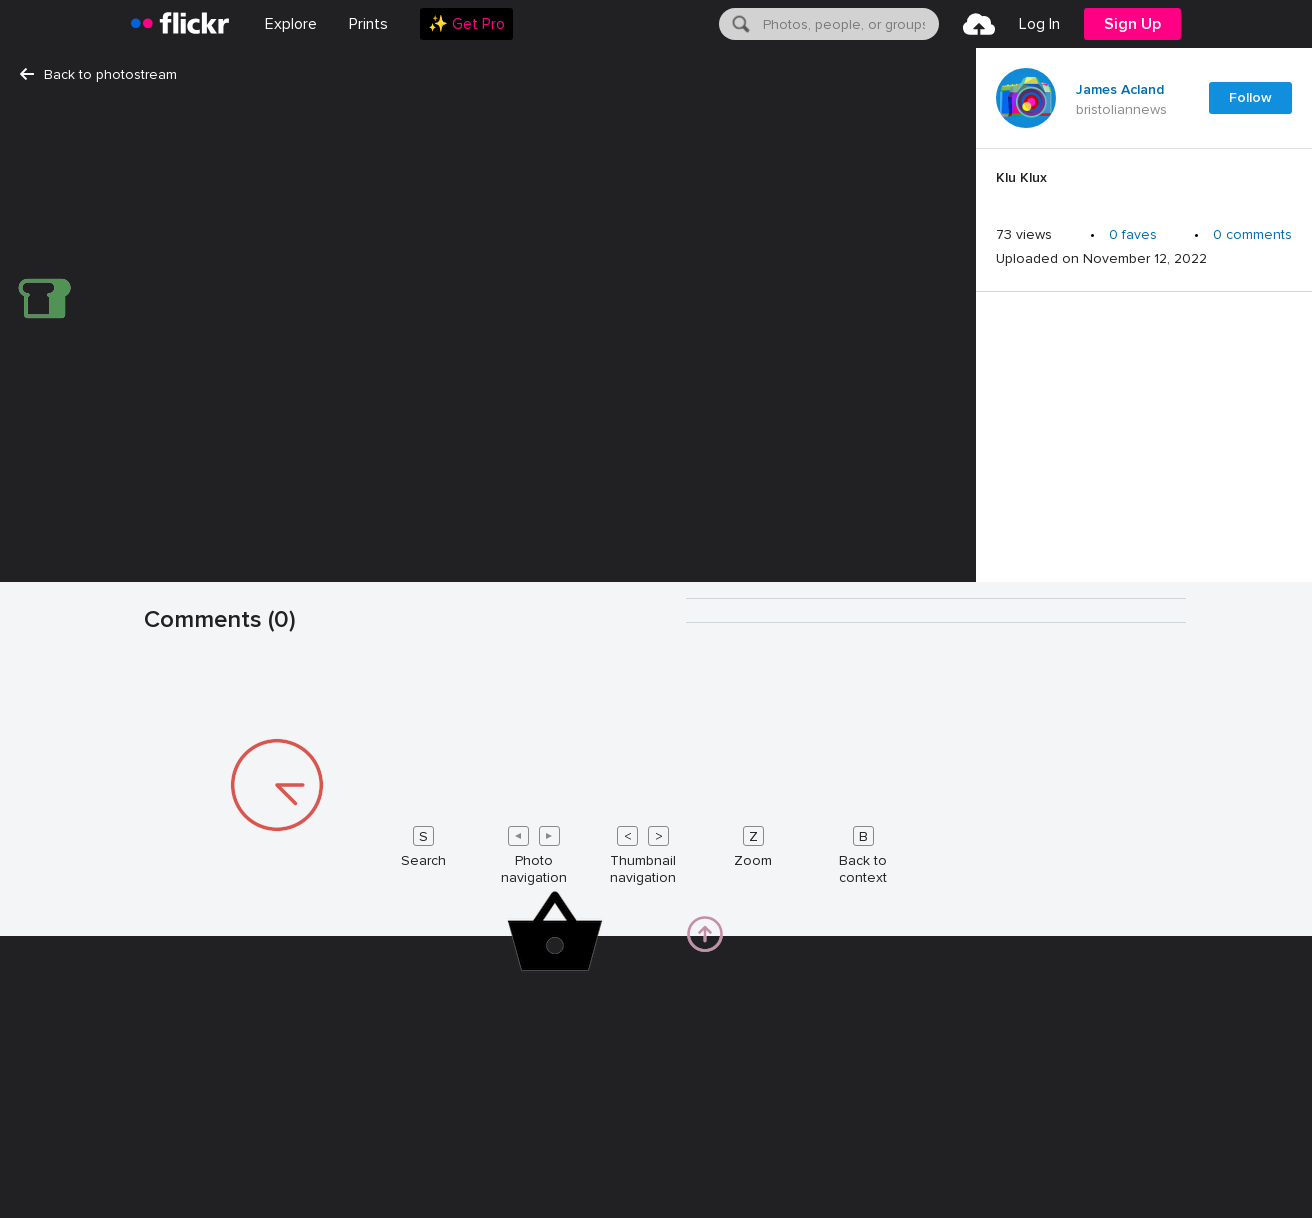 The width and height of the screenshot is (1312, 1218). What do you see at coordinates (277, 785) in the screenshot?
I see `view afternoon schedule or events` at bounding box center [277, 785].